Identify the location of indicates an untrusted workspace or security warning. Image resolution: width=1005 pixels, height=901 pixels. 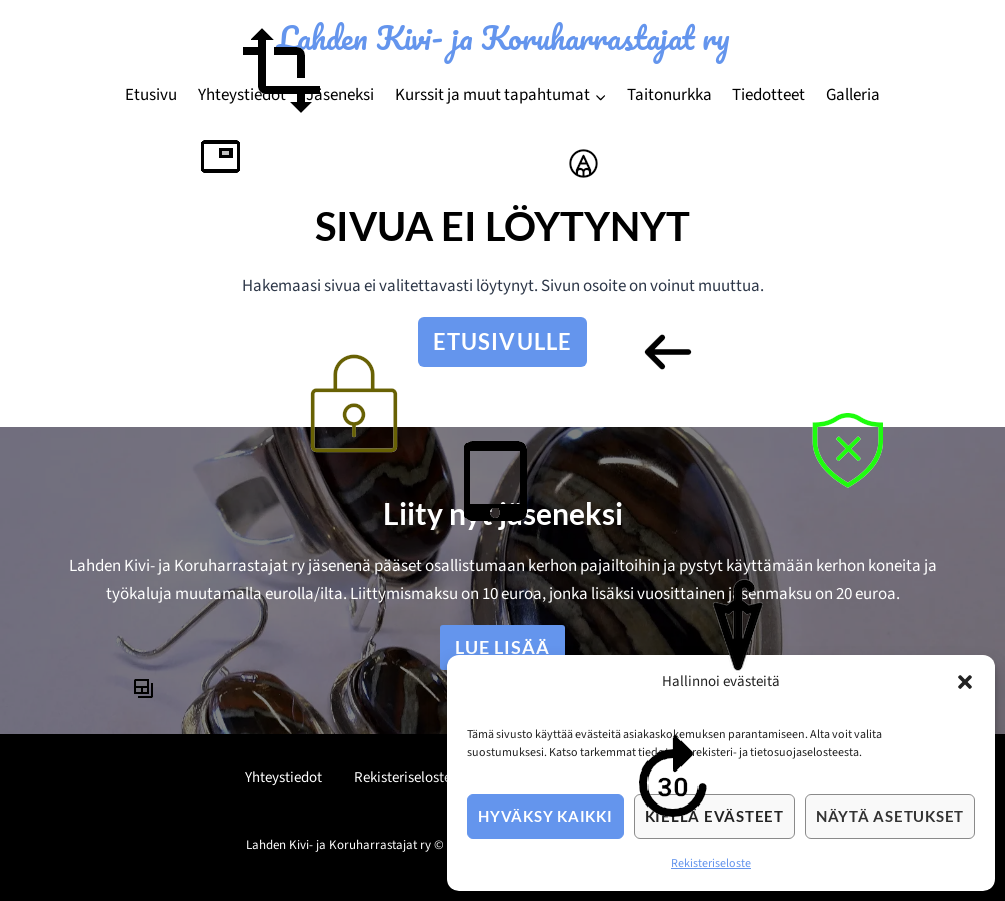
(847, 450).